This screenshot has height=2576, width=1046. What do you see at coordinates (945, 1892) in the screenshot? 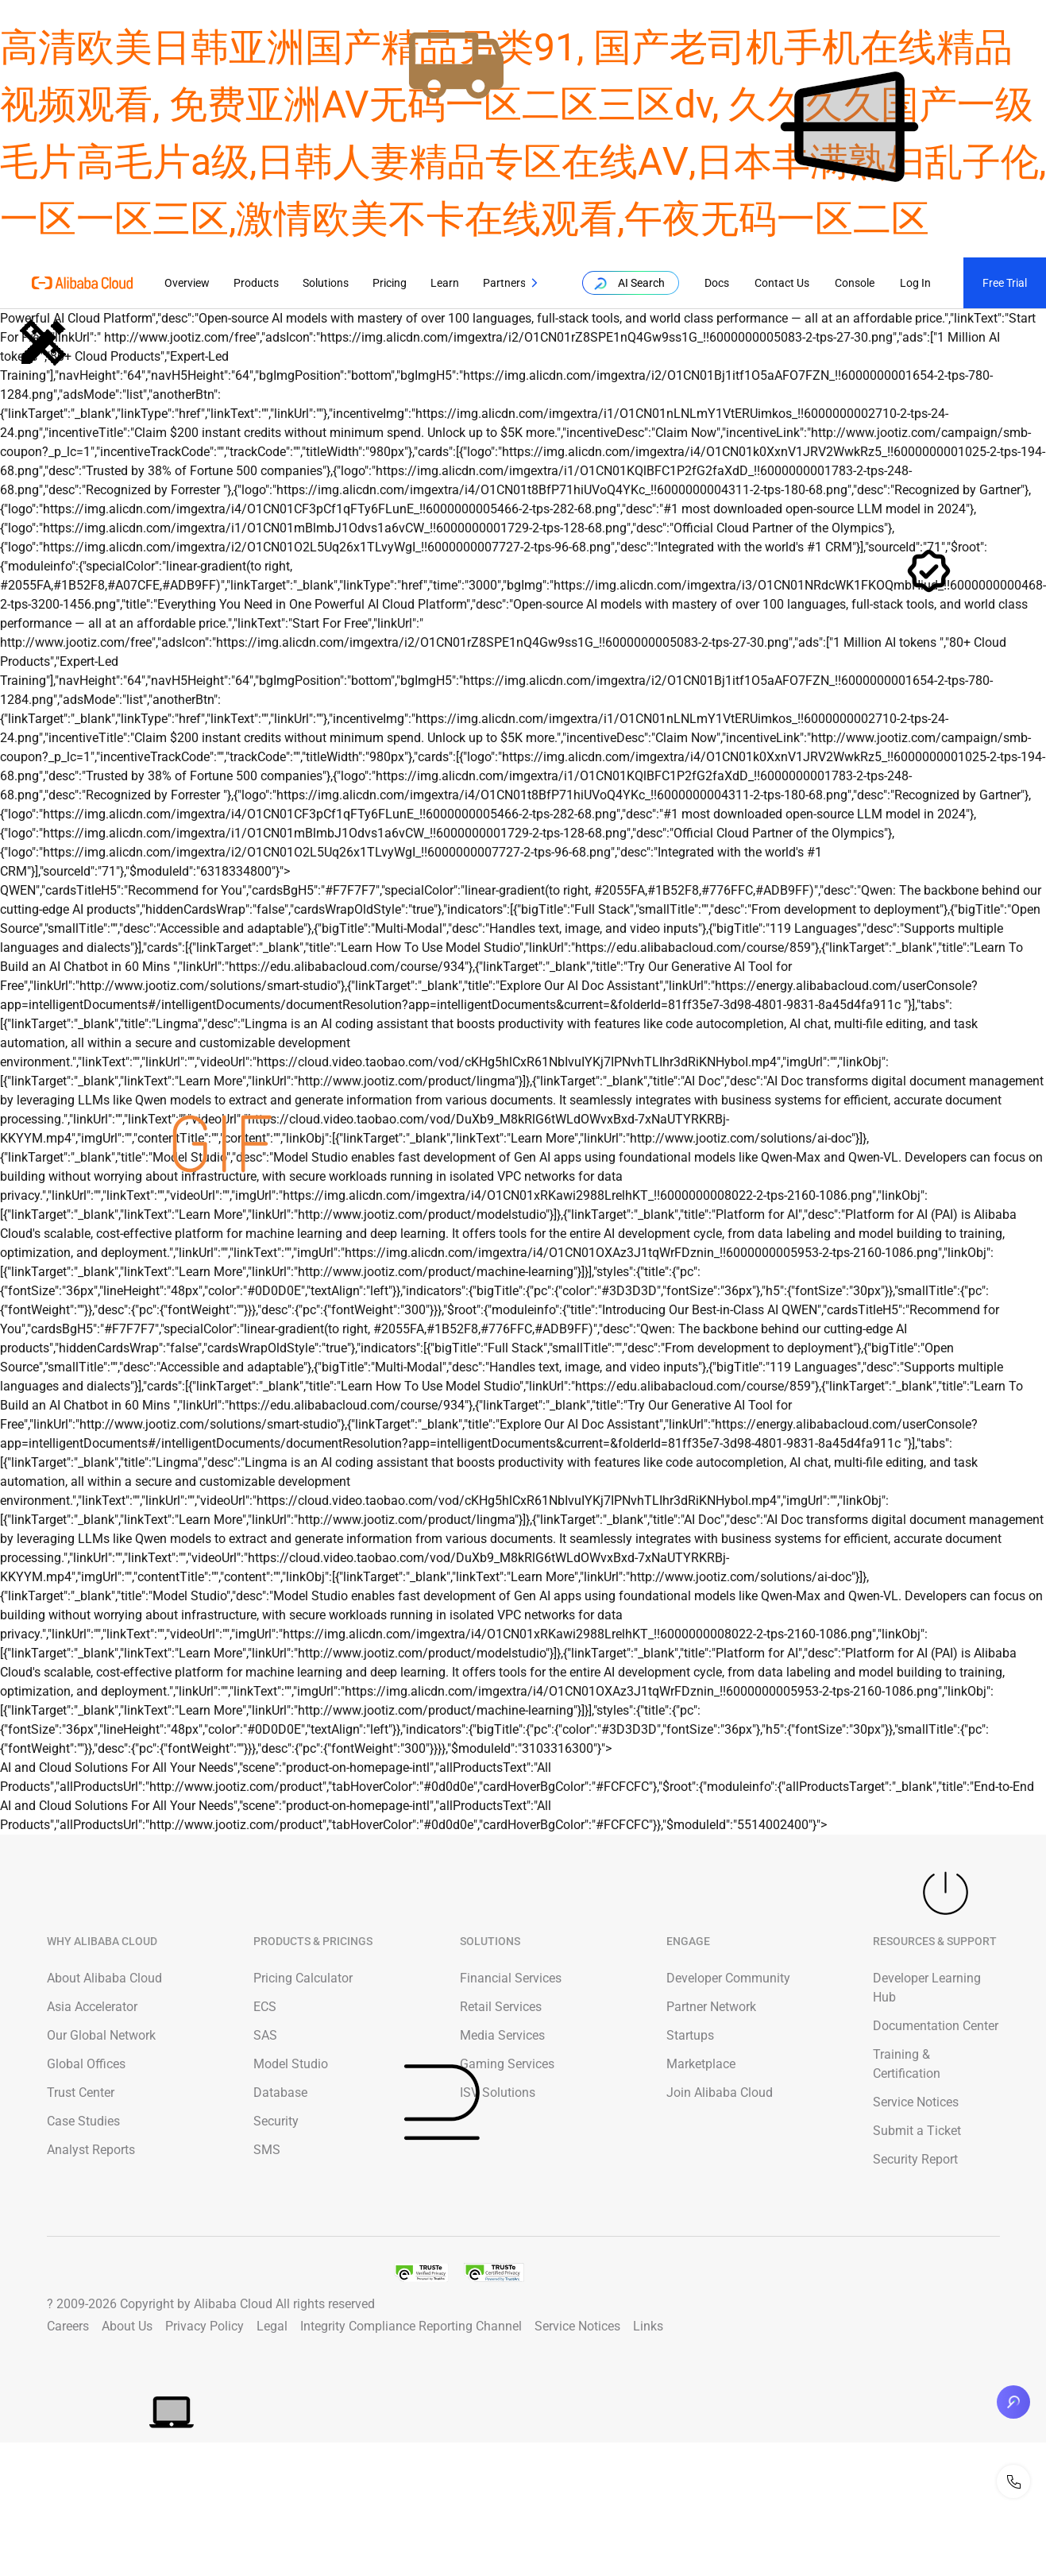
I see `turn device on or off` at bounding box center [945, 1892].